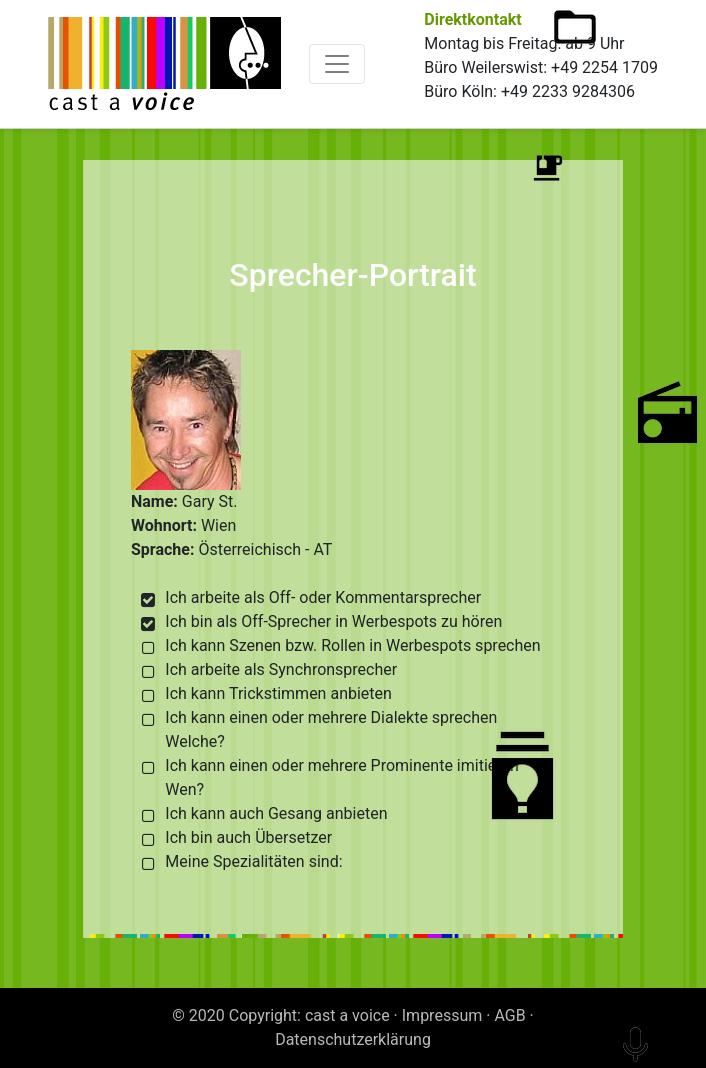 The image size is (706, 1068). Describe the element at coordinates (575, 27) in the screenshot. I see `open a folder to view its contents` at that location.